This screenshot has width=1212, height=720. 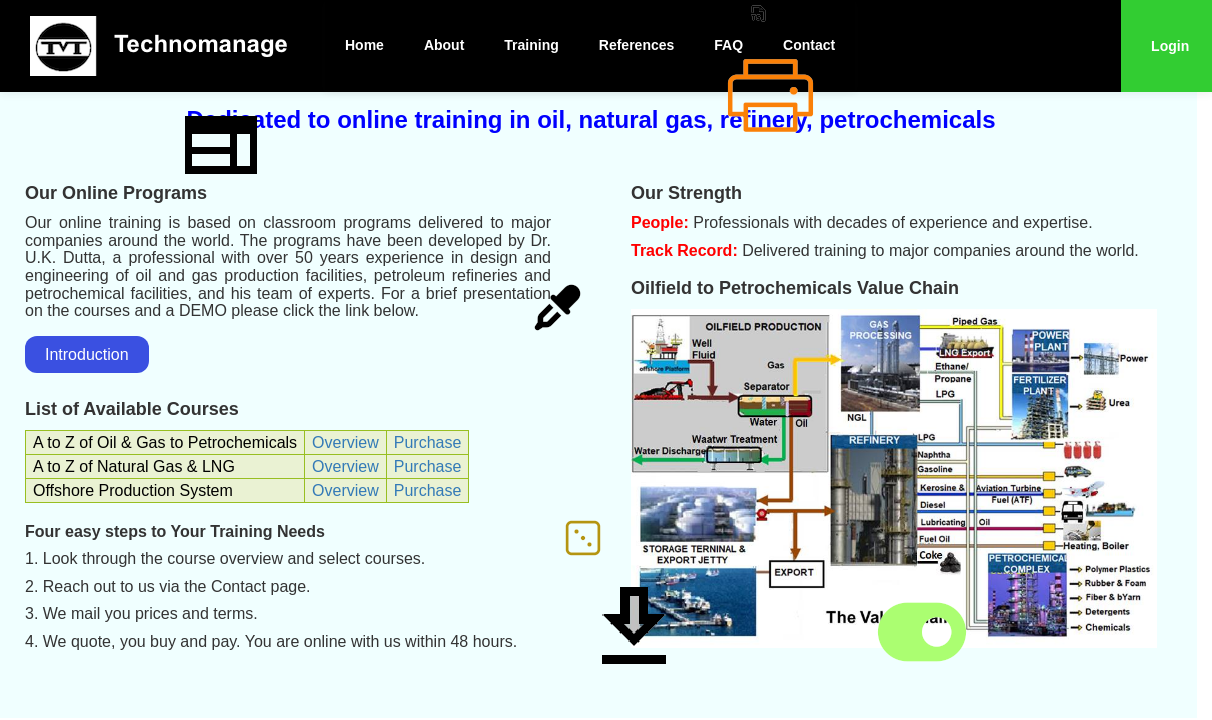 I want to click on a TypeScript file, so click(x=758, y=13).